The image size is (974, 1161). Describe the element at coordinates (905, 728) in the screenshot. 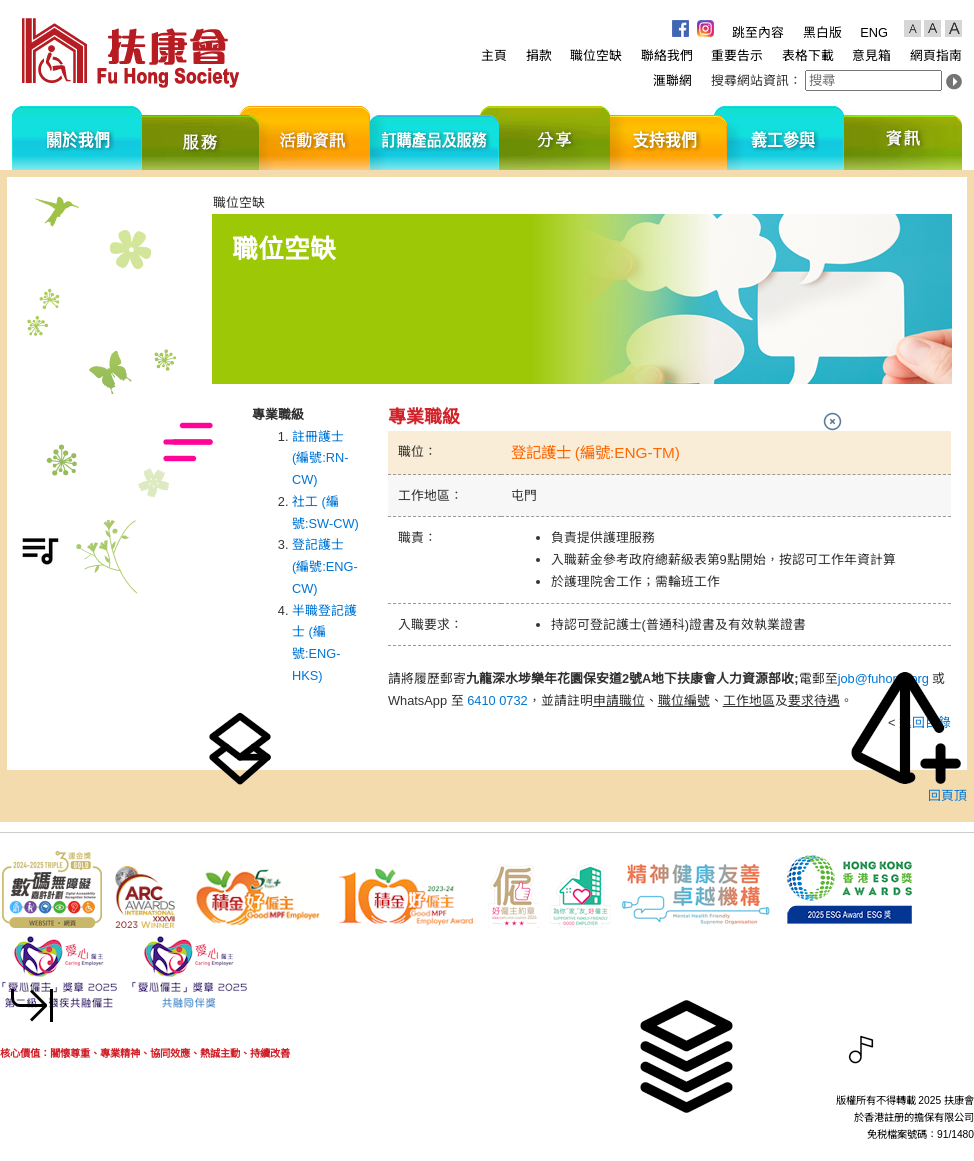

I see `add a new 3D object or shape` at that location.